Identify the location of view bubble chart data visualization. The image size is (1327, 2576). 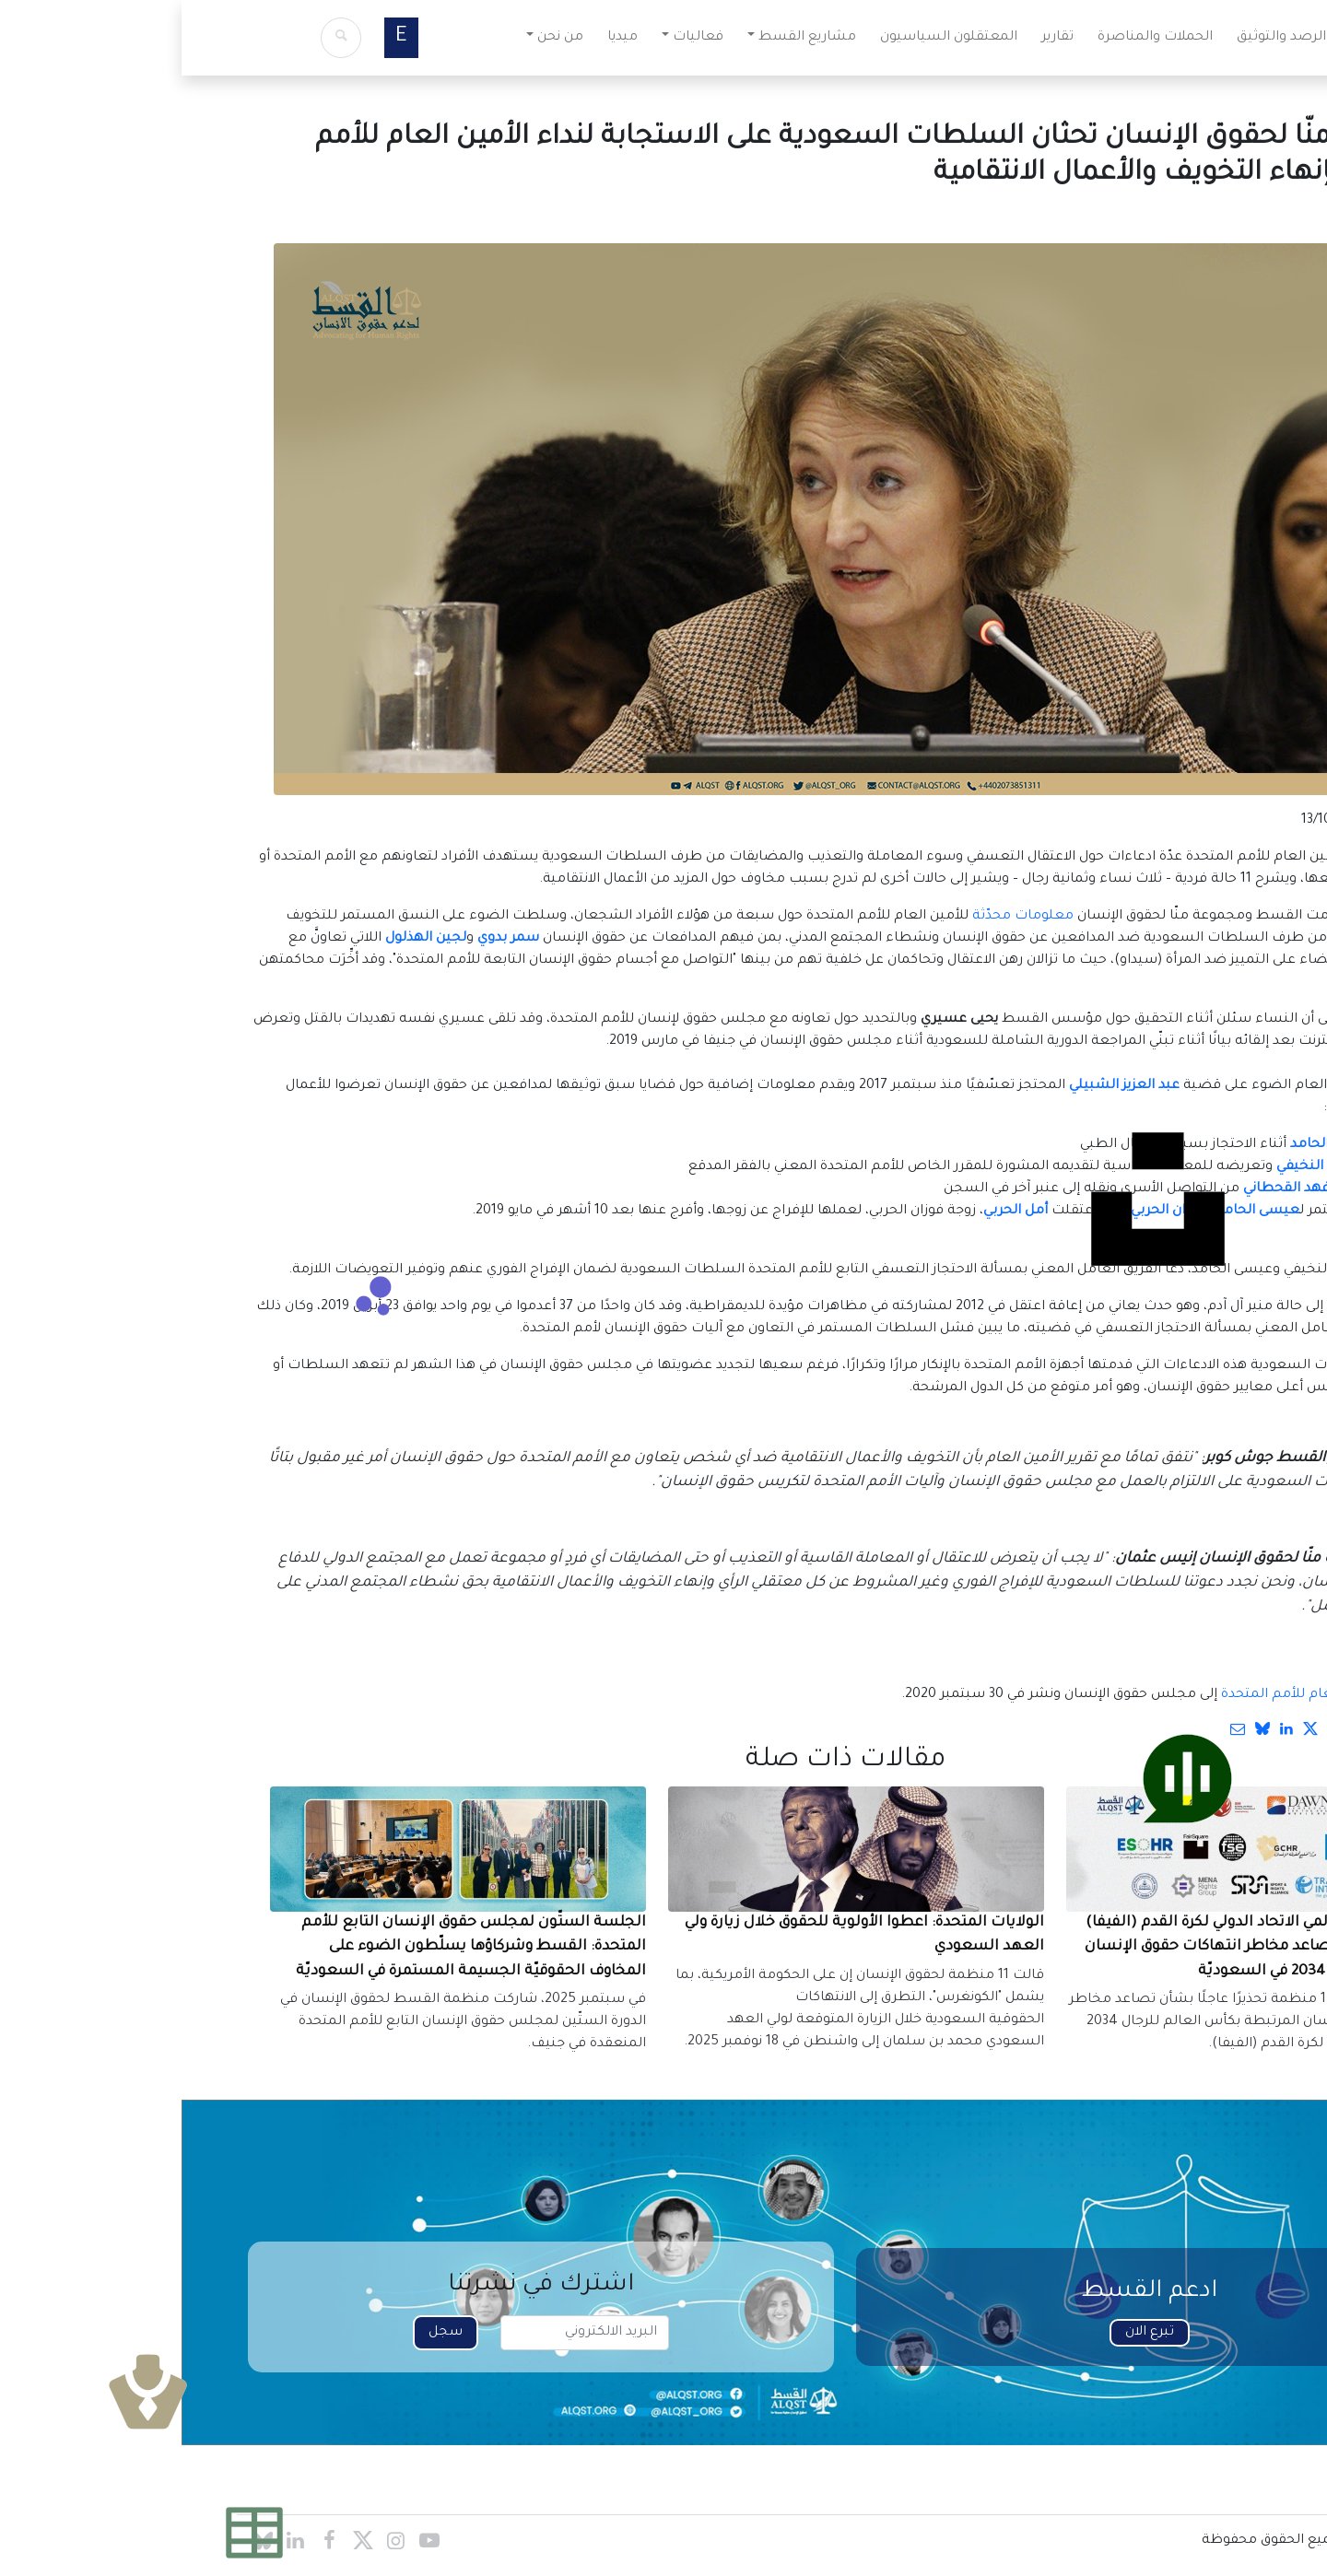
(375, 1295).